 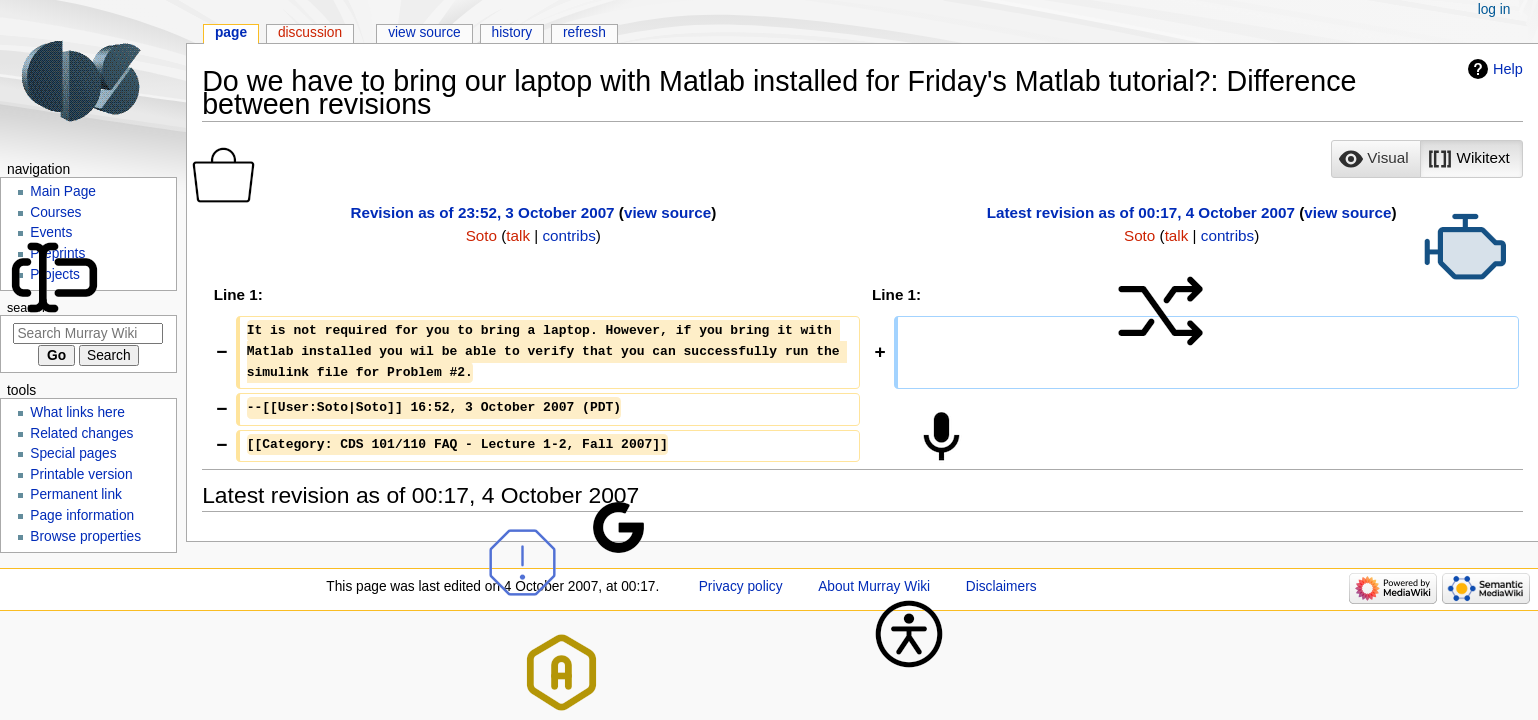 I want to click on view engine or vehicle diagnostics, so click(x=1464, y=248).